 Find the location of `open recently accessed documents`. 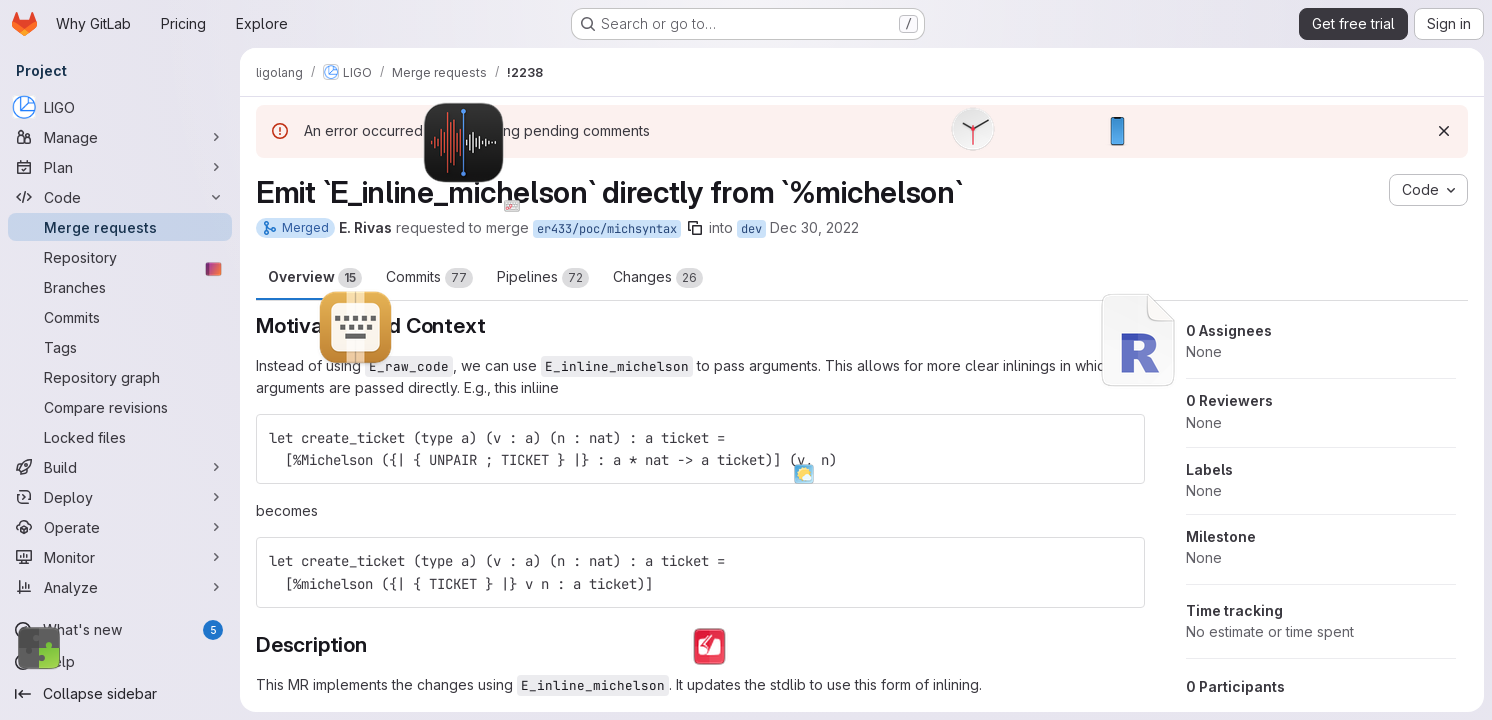

open recently accessed documents is located at coordinates (973, 129).